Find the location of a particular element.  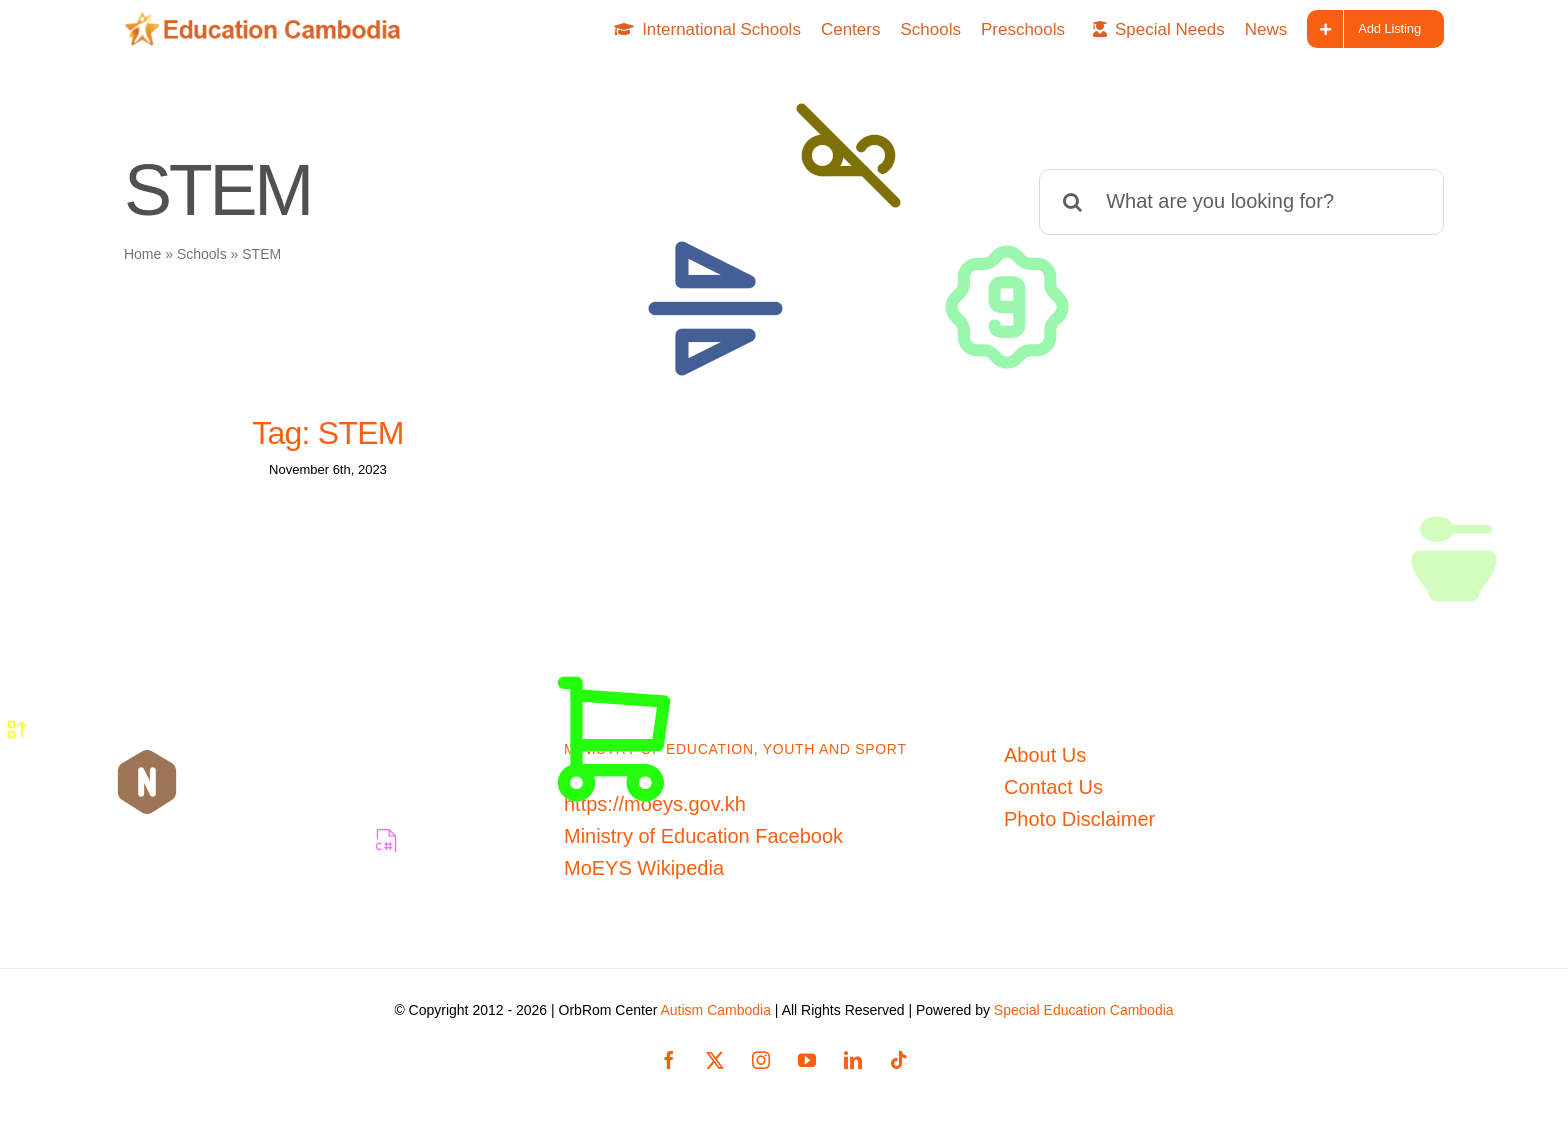

indicates a notification or new item is located at coordinates (147, 782).